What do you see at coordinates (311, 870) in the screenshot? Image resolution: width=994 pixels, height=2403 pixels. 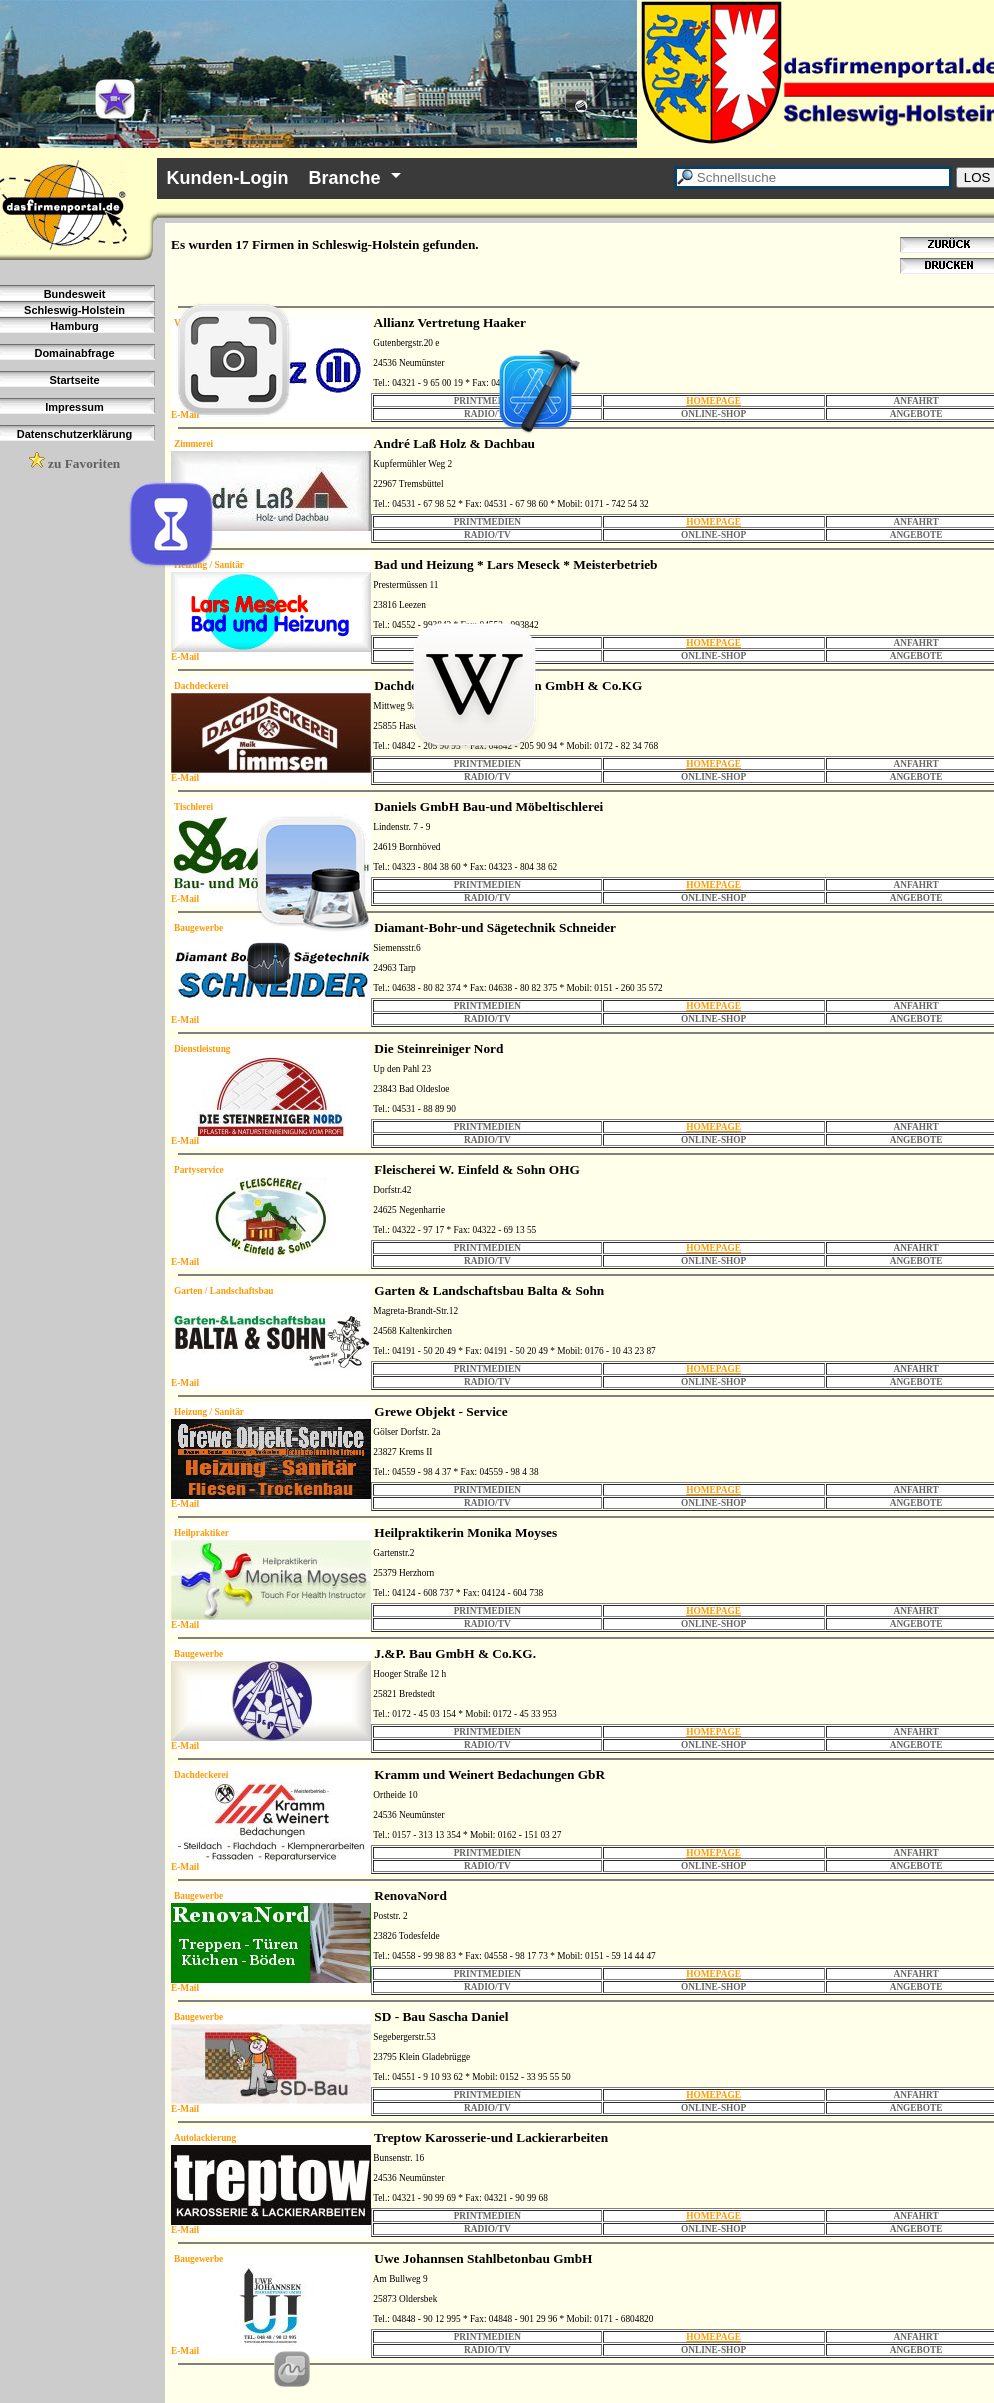 I see `open Preview app to view images and PDFs` at bounding box center [311, 870].